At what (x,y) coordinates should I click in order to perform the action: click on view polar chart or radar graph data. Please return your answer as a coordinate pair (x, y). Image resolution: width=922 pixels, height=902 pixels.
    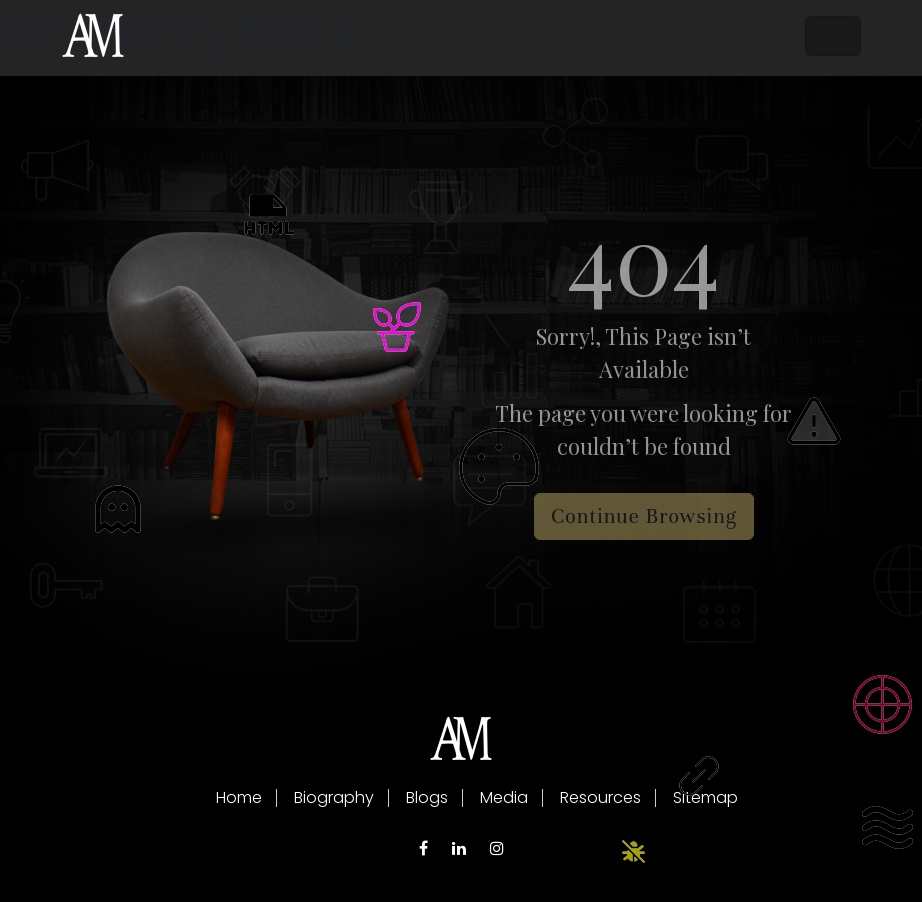
    Looking at the image, I should click on (882, 704).